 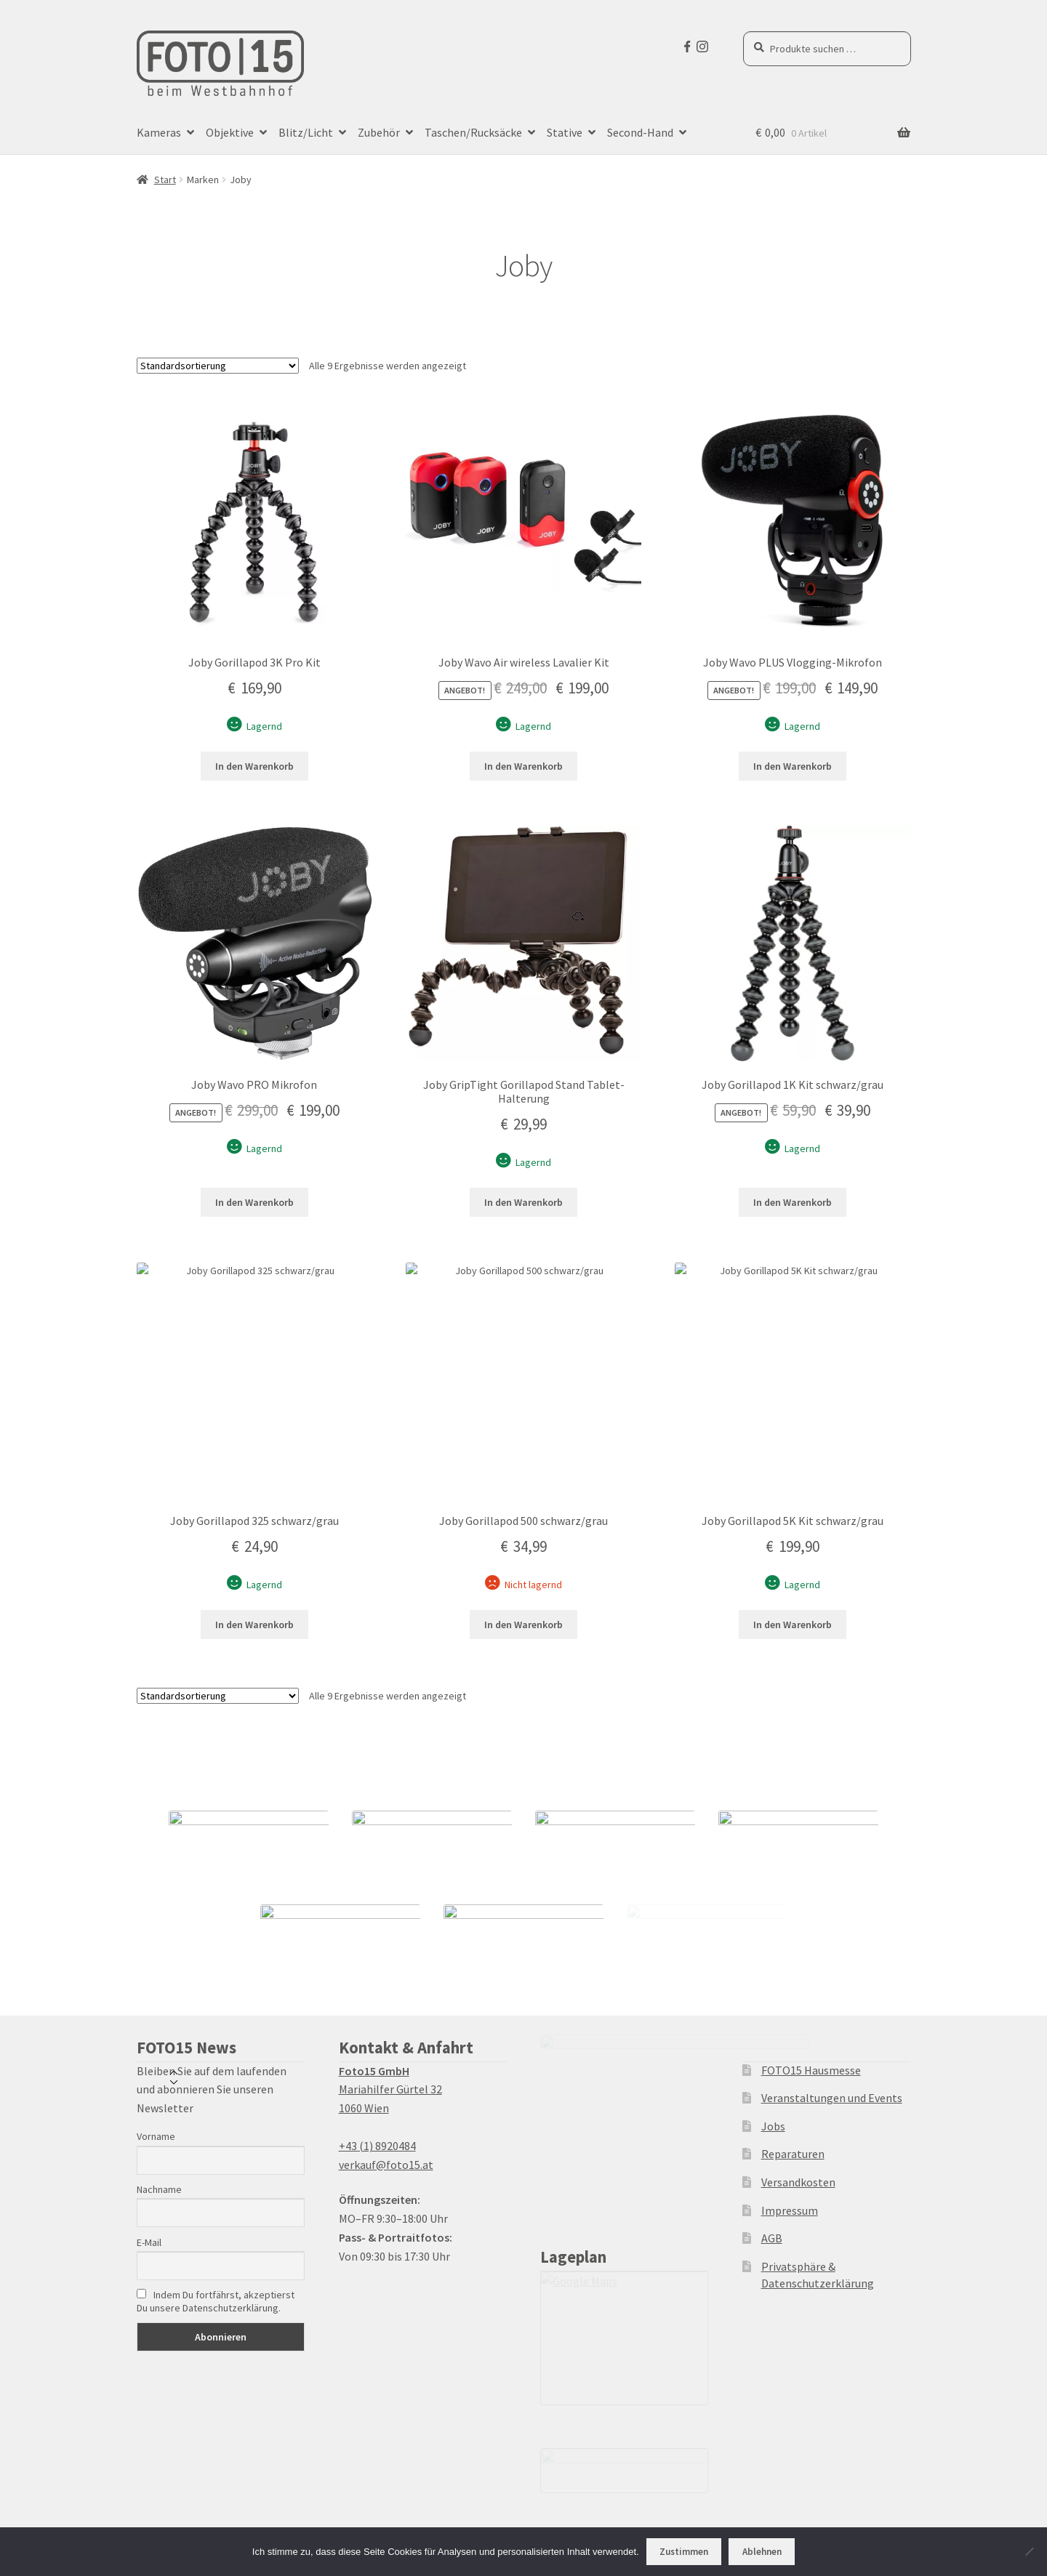 What do you see at coordinates (174, 2077) in the screenshot?
I see `expand or collapse a dropdown menu` at bounding box center [174, 2077].